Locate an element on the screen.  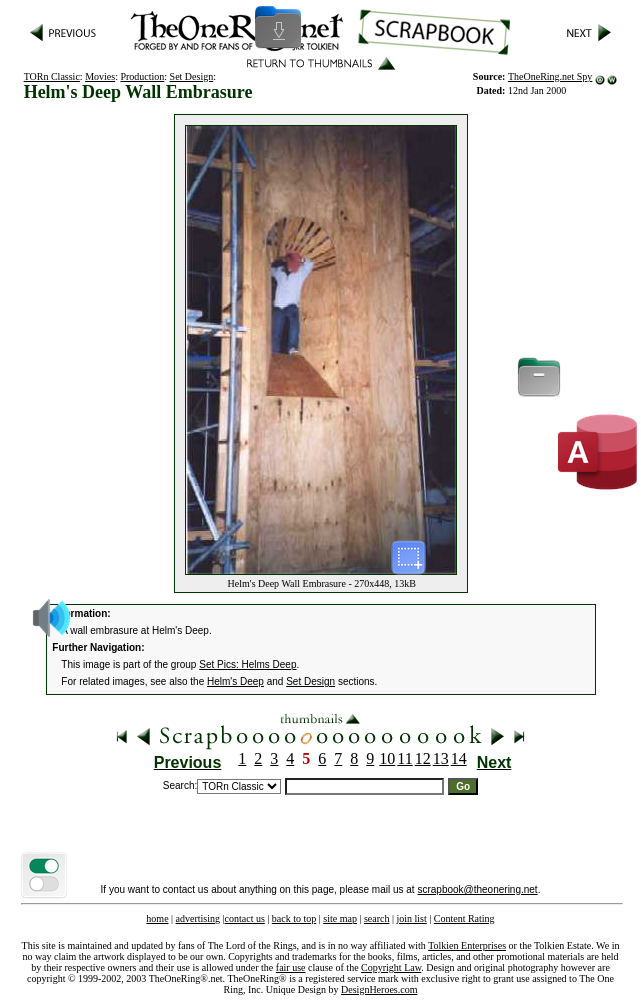
open the file manager application is located at coordinates (539, 377).